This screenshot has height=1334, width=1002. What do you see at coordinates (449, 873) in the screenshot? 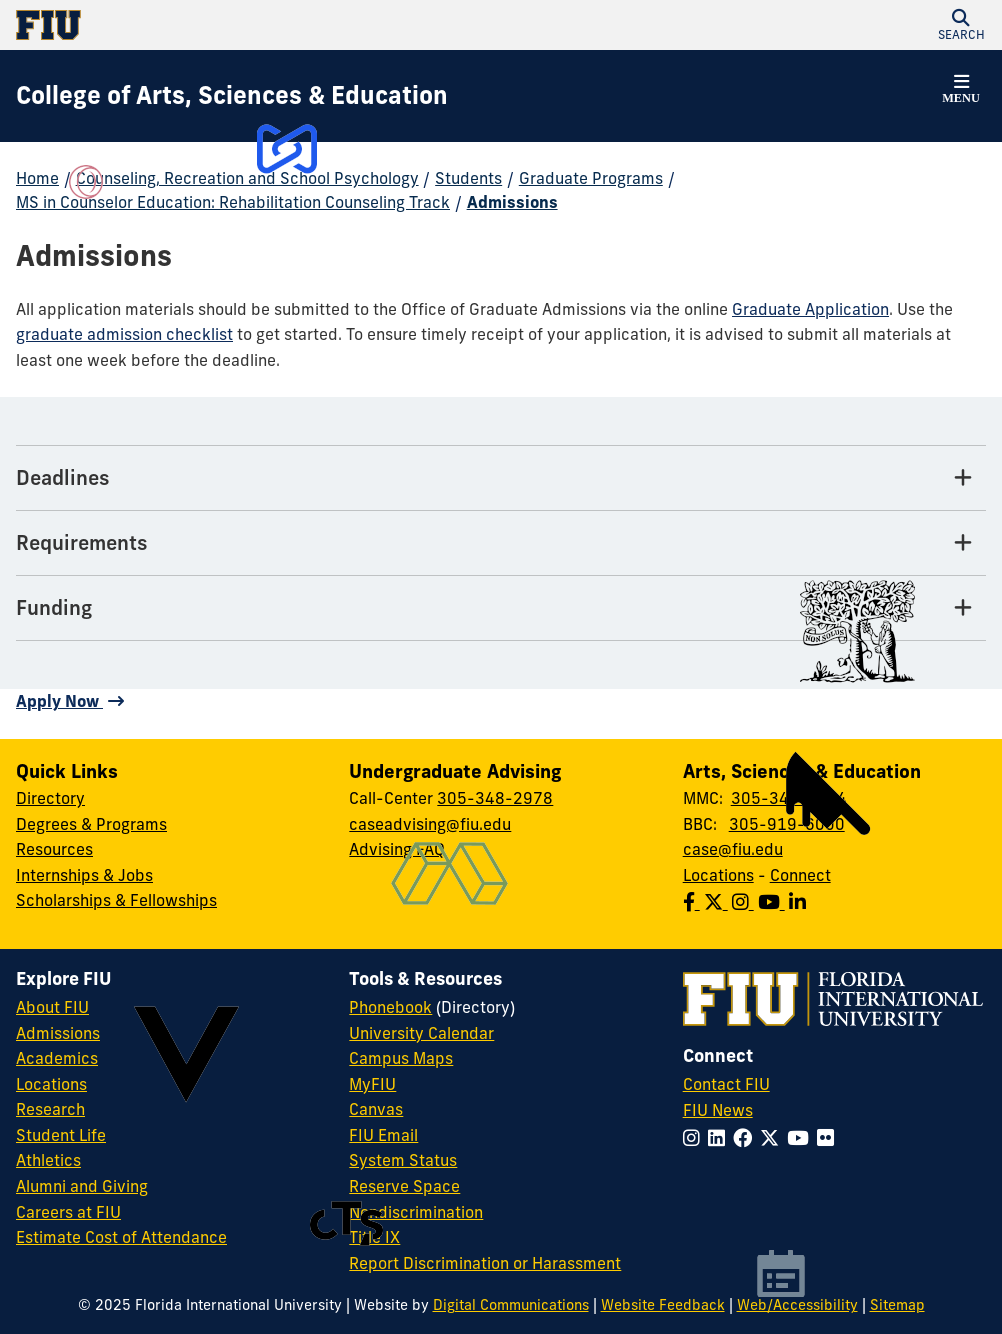
I see `Modal cloud platform logo` at bounding box center [449, 873].